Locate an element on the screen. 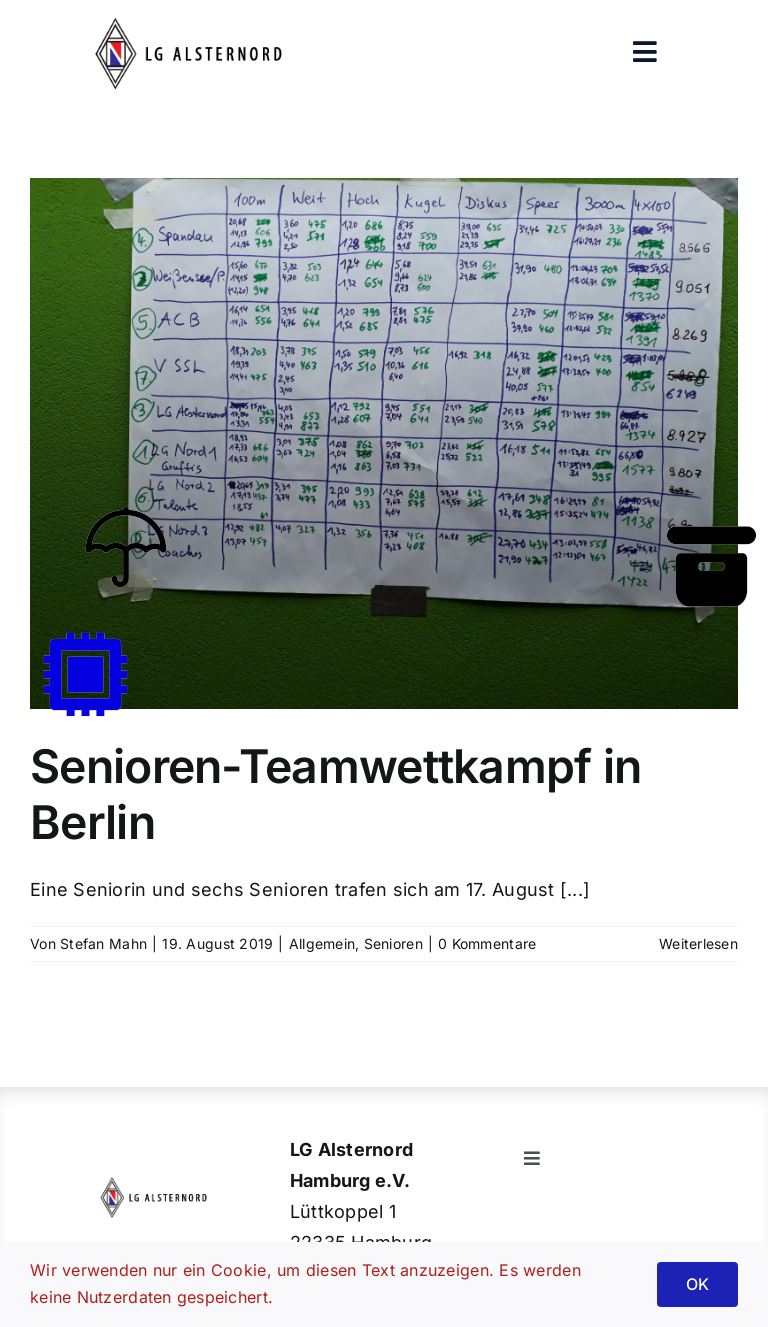 This screenshot has height=1327, width=768. view weather protection or rain forecast is located at coordinates (126, 547).